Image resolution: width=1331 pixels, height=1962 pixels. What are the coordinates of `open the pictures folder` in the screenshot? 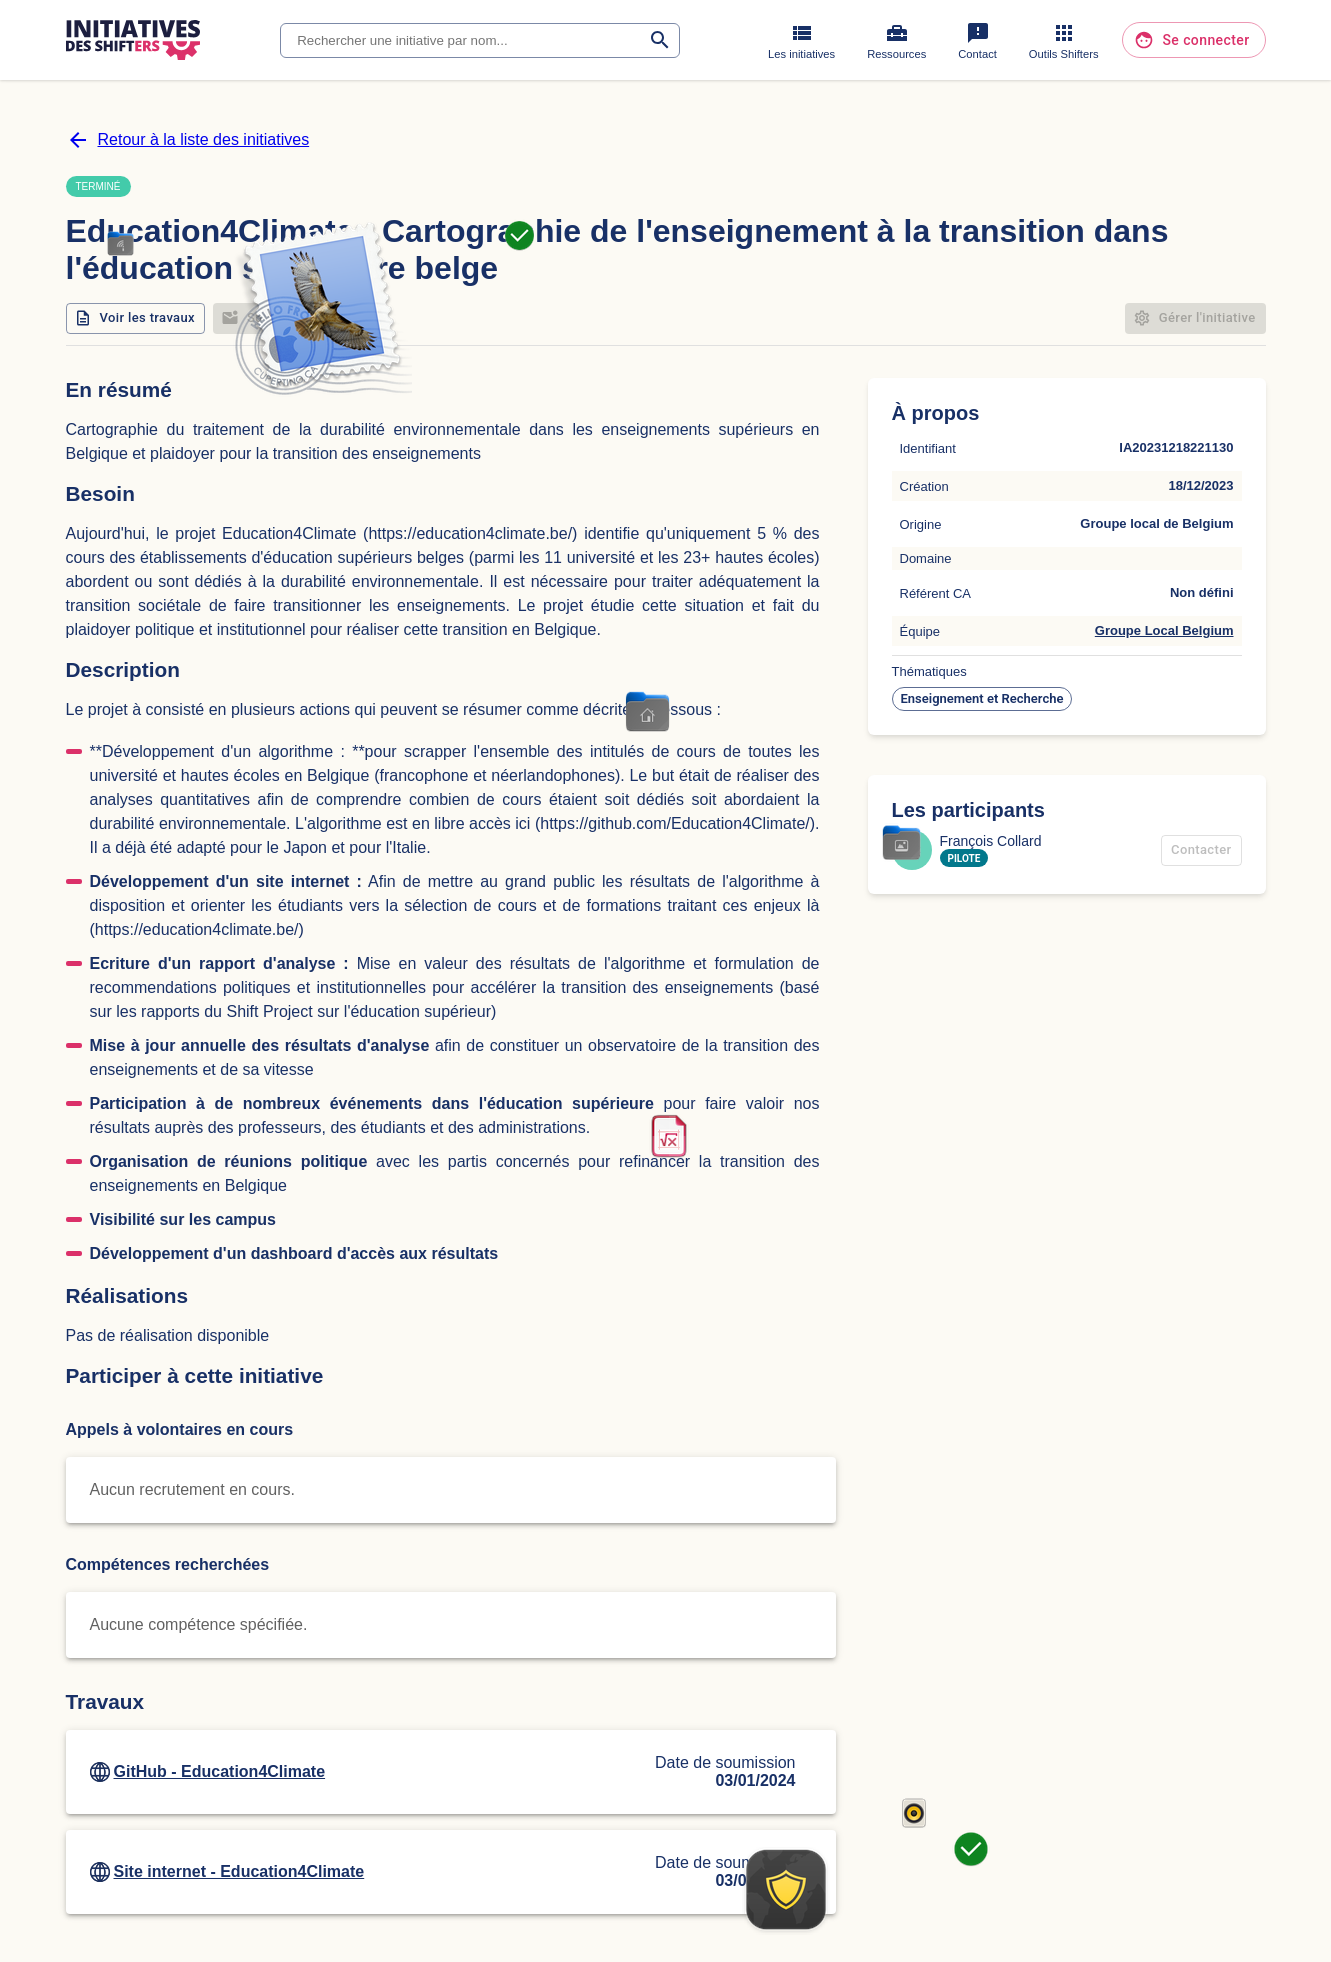 It's located at (901, 842).